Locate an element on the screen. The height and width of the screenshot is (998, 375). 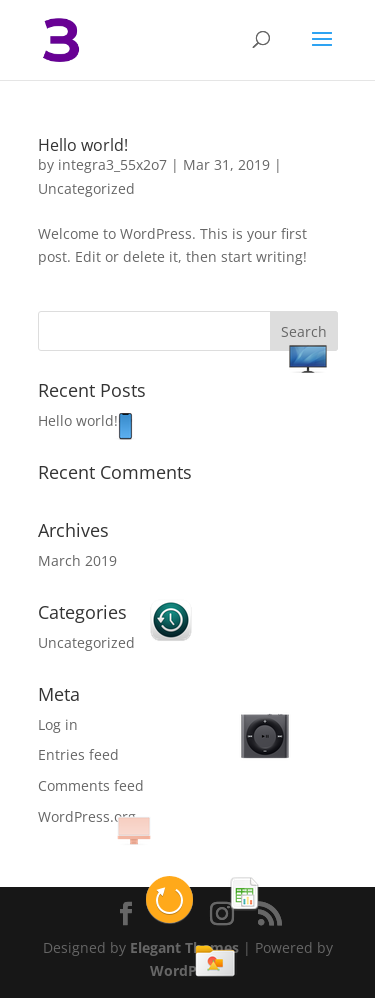
restart or reboot the system is located at coordinates (170, 900).